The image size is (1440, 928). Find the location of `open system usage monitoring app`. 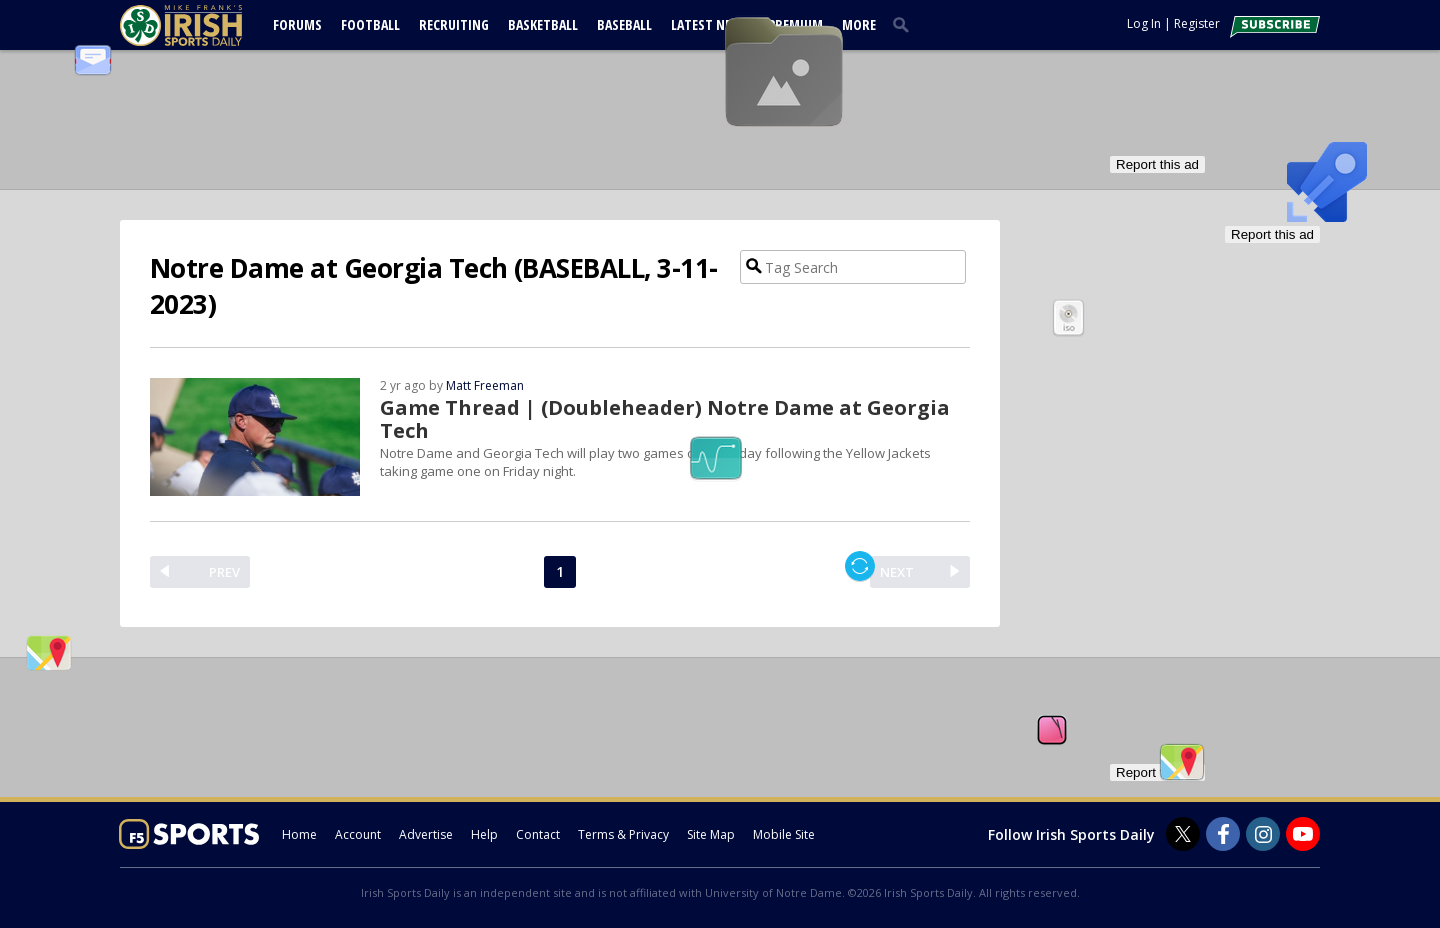

open system usage monitoring app is located at coordinates (716, 458).